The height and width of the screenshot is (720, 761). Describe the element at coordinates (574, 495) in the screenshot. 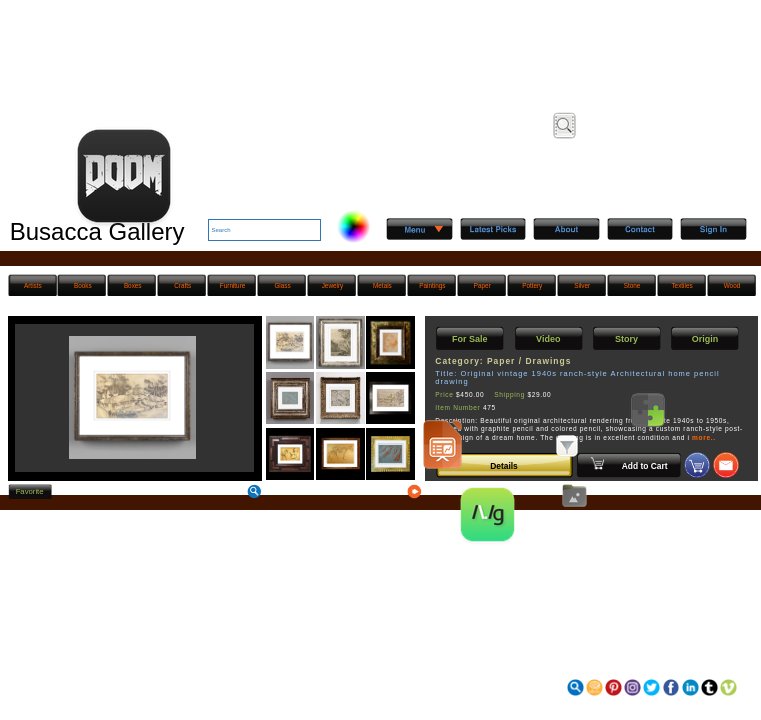

I see `open your pictures folder` at that location.